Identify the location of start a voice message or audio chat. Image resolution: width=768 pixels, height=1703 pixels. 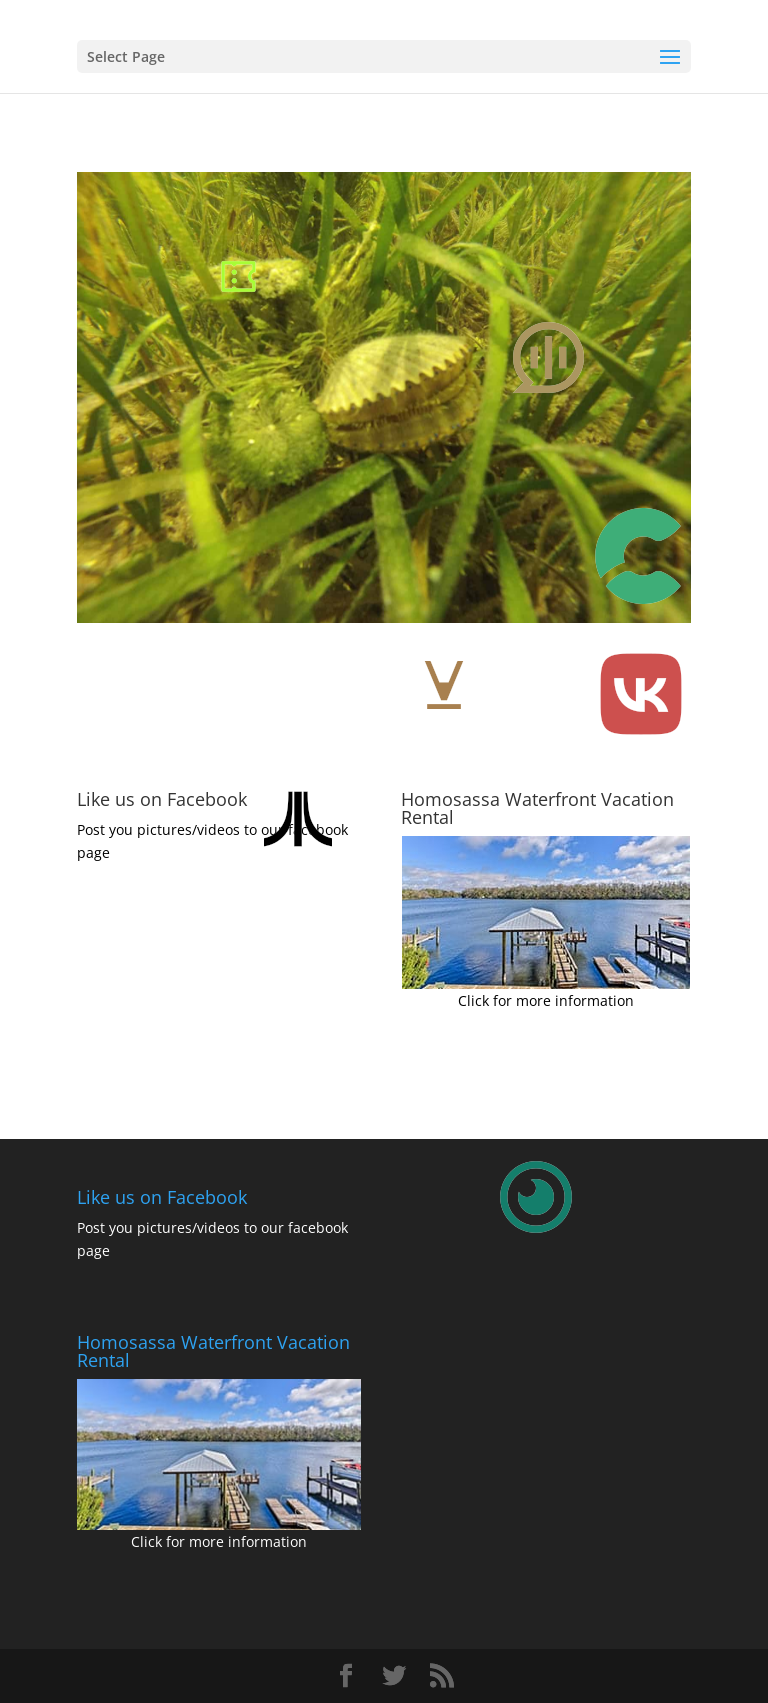
(548, 357).